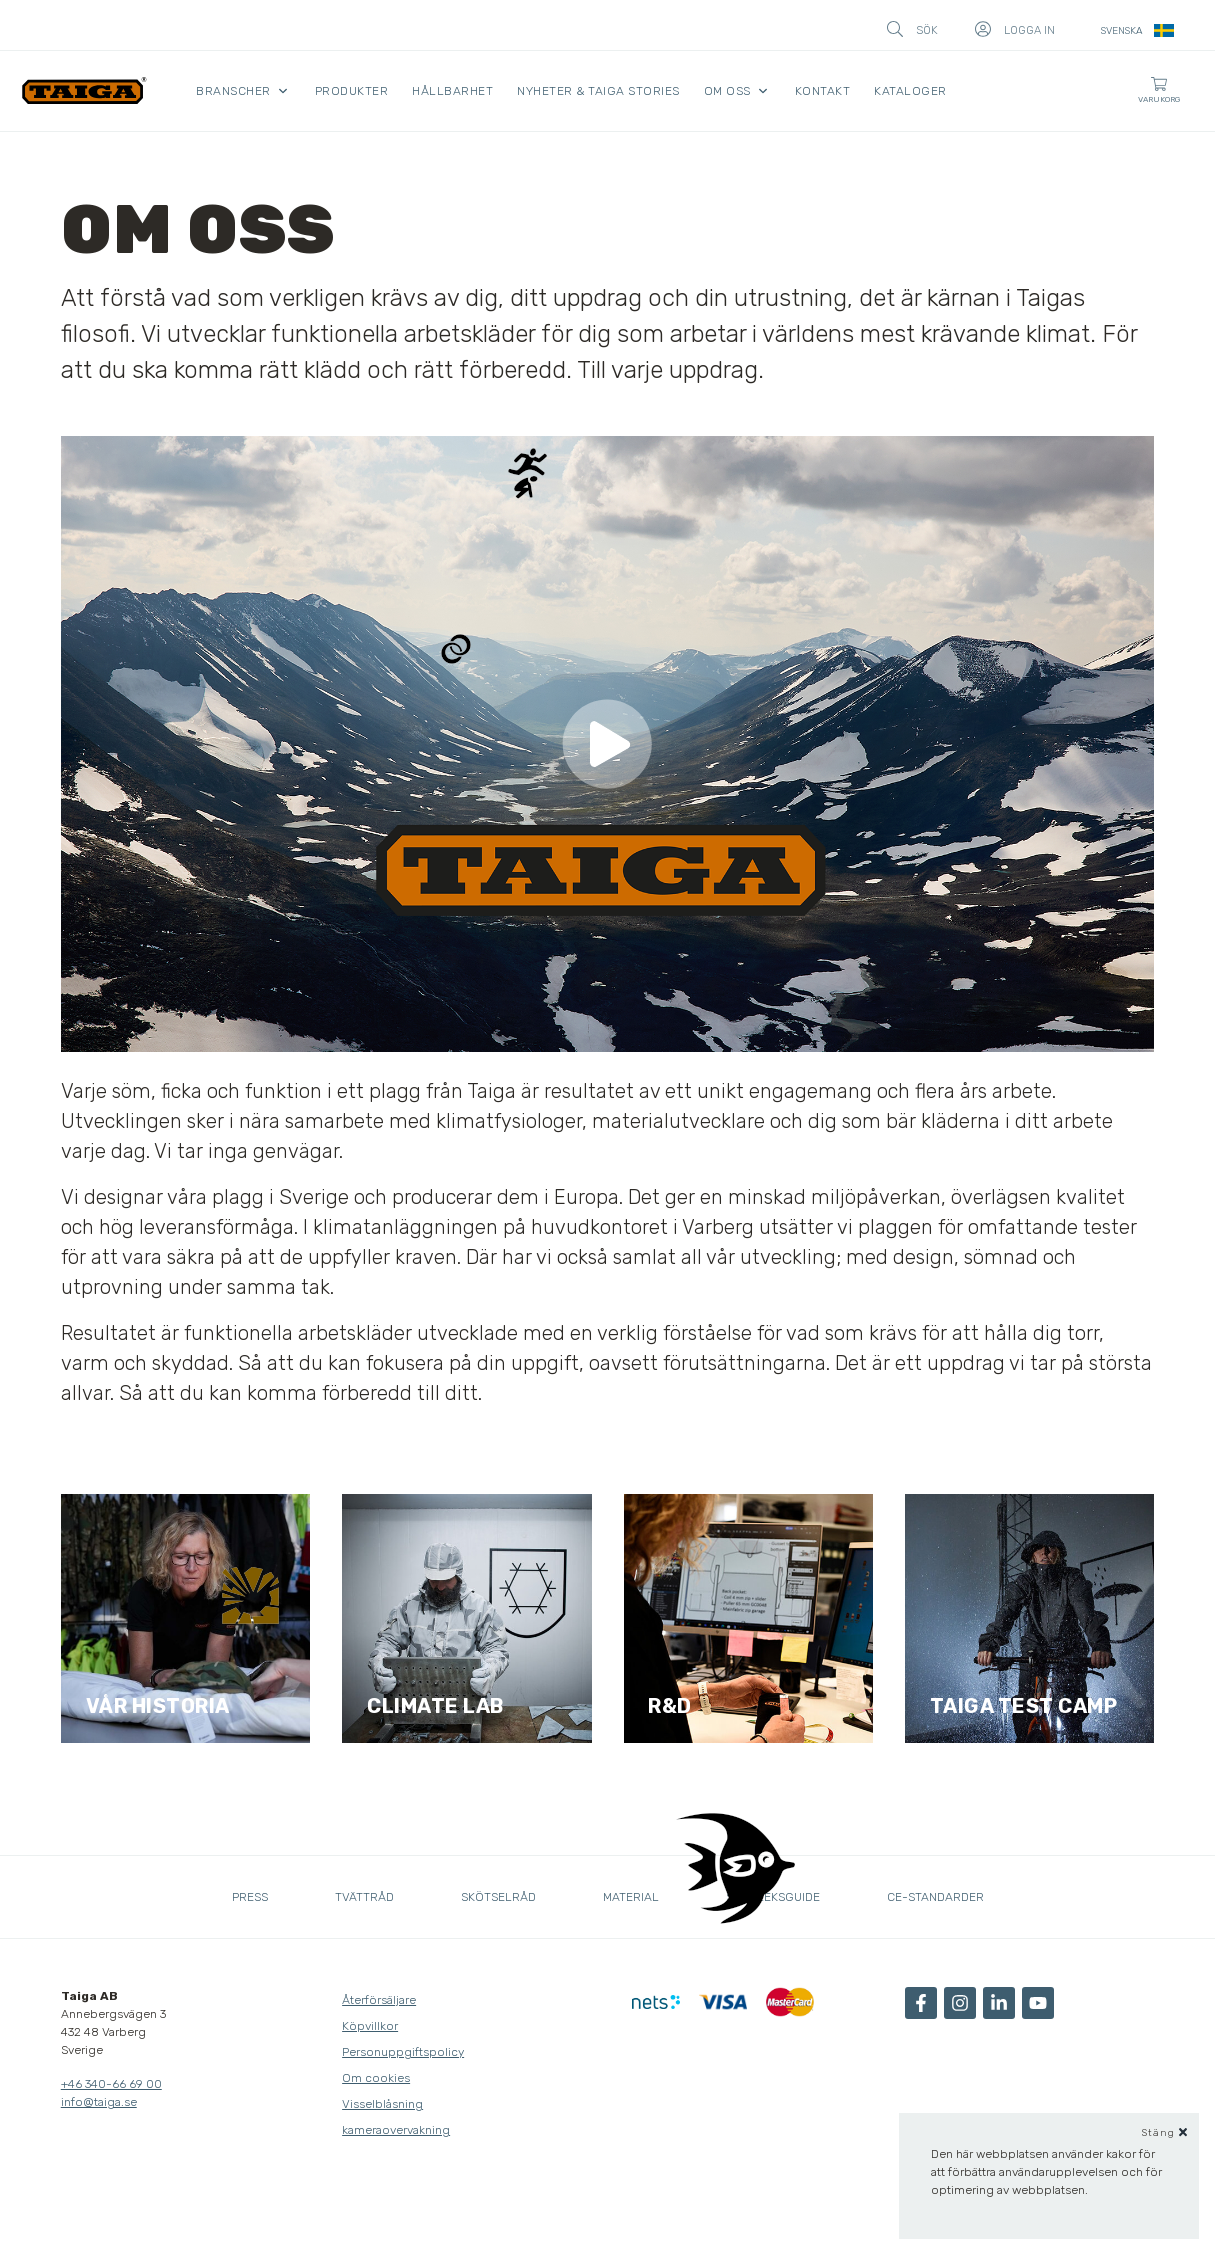 The image size is (1215, 2255). I want to click on indicates a powerful attack or ground-smashing ability, so click(250, 1595).